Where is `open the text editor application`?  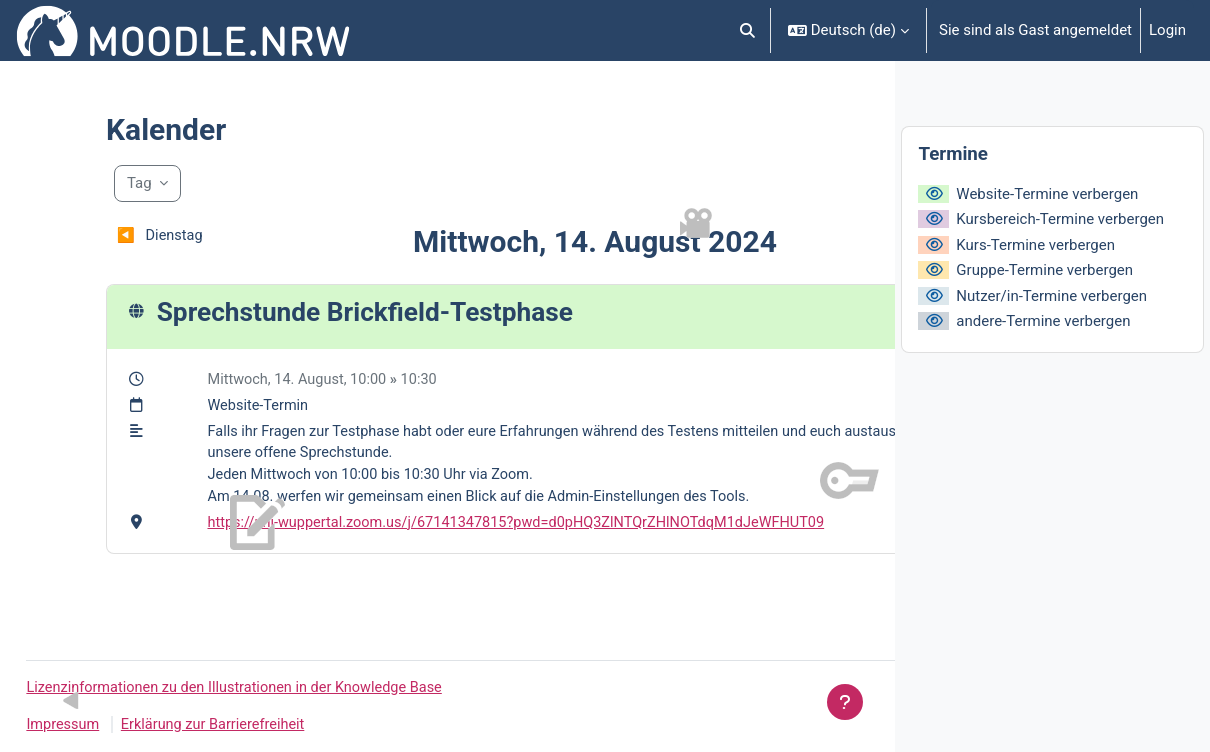
open the text editor application is located at coordinates (257, 522).